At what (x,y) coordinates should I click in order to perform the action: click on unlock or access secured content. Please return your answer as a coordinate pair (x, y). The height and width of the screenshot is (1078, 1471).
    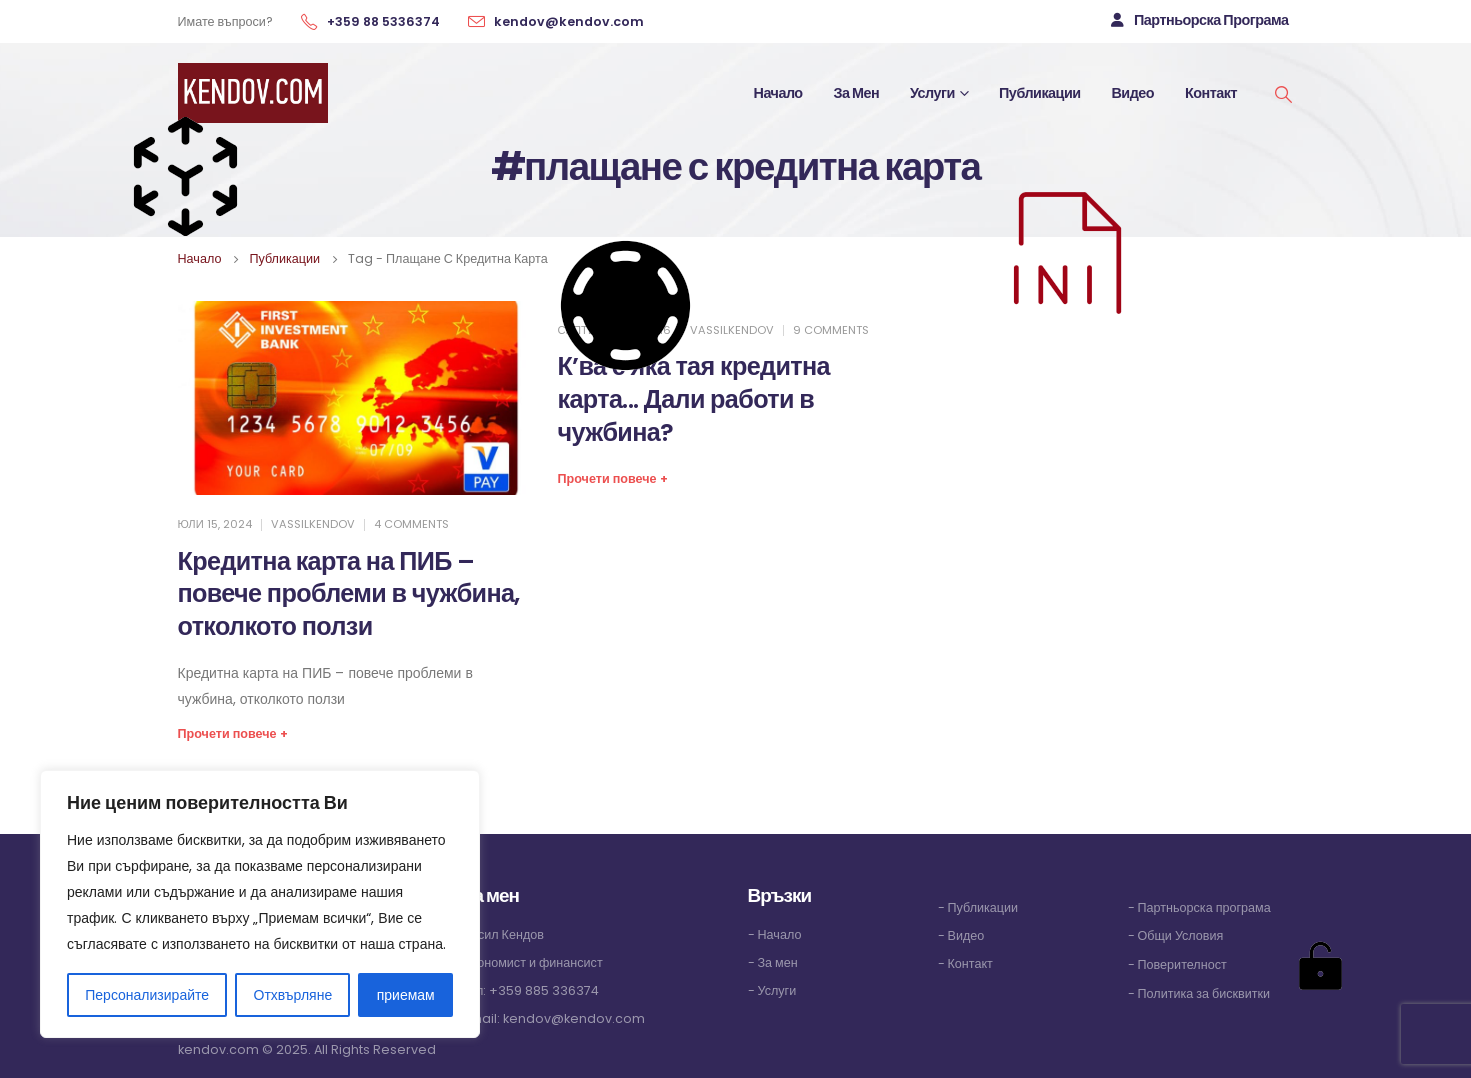
    Looking at the image, I should click on (1320, 968).